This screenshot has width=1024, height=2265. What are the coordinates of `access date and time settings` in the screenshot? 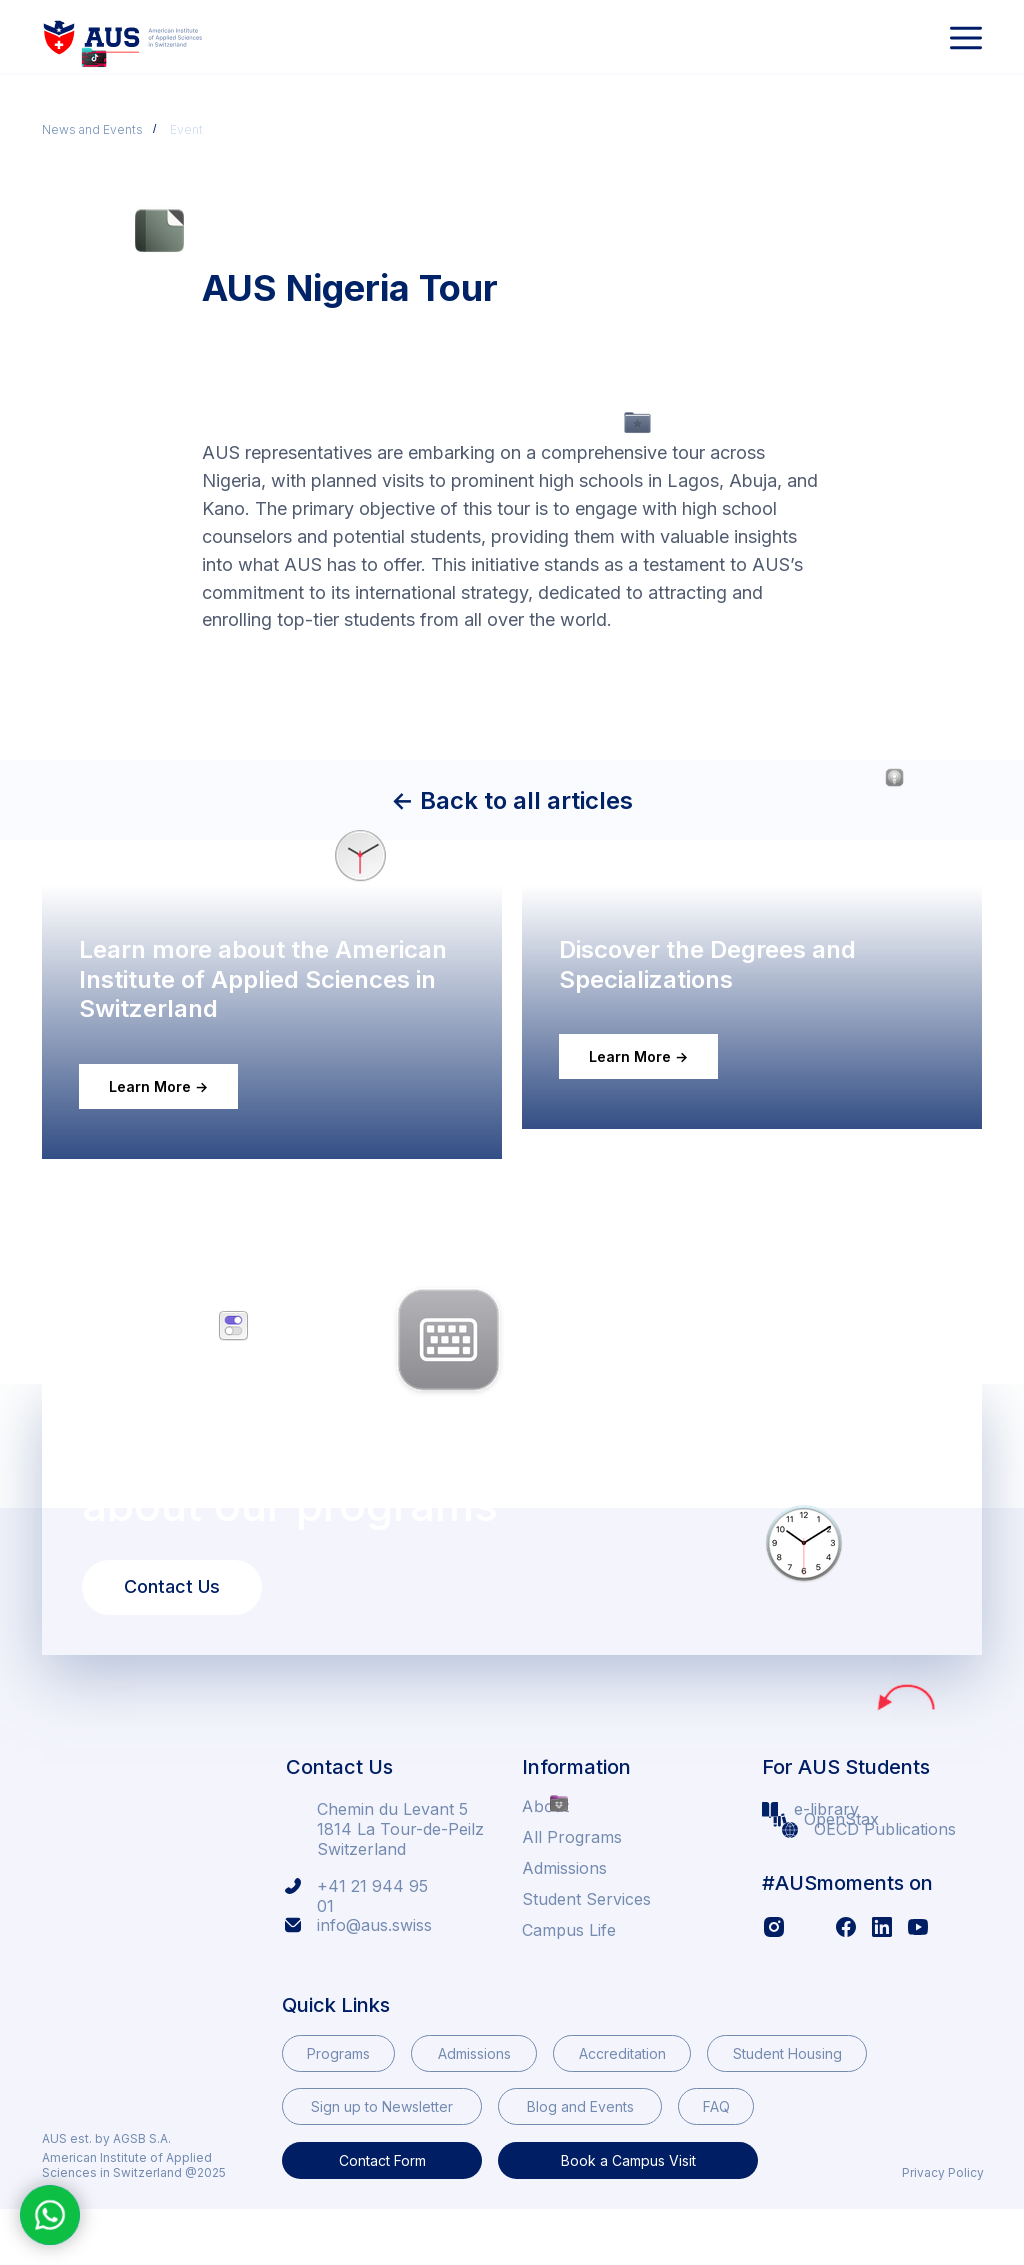 It's located at (360, 855).